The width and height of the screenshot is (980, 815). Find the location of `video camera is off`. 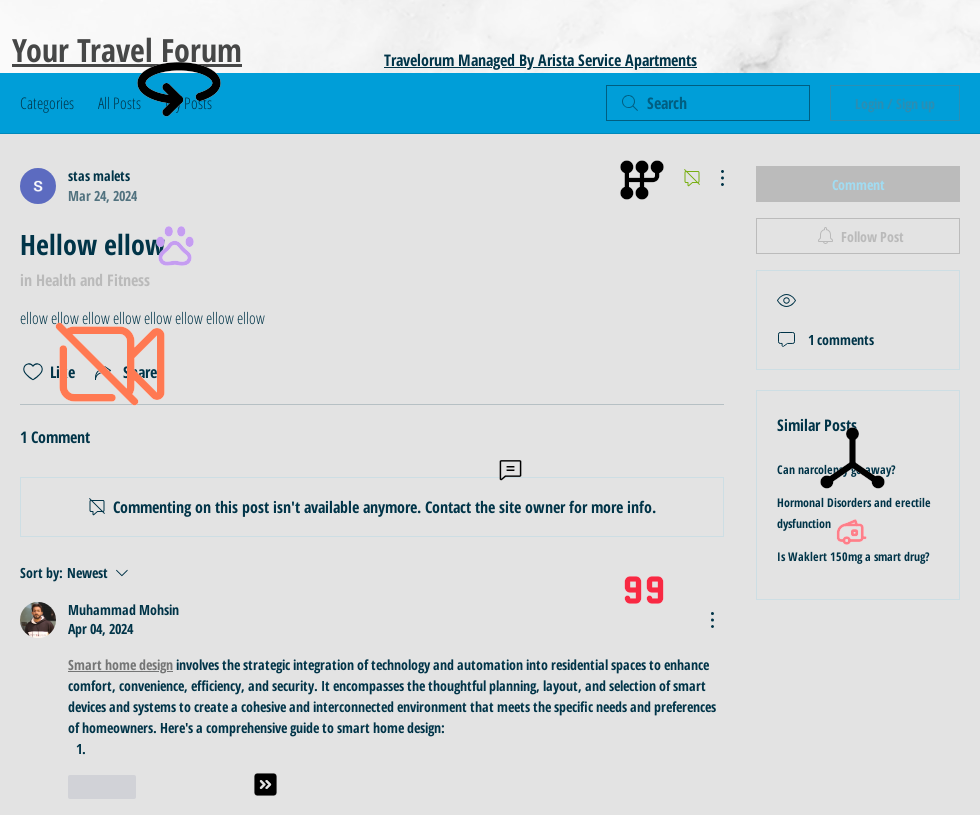

video camera is off is located at coordinates (112, 364).